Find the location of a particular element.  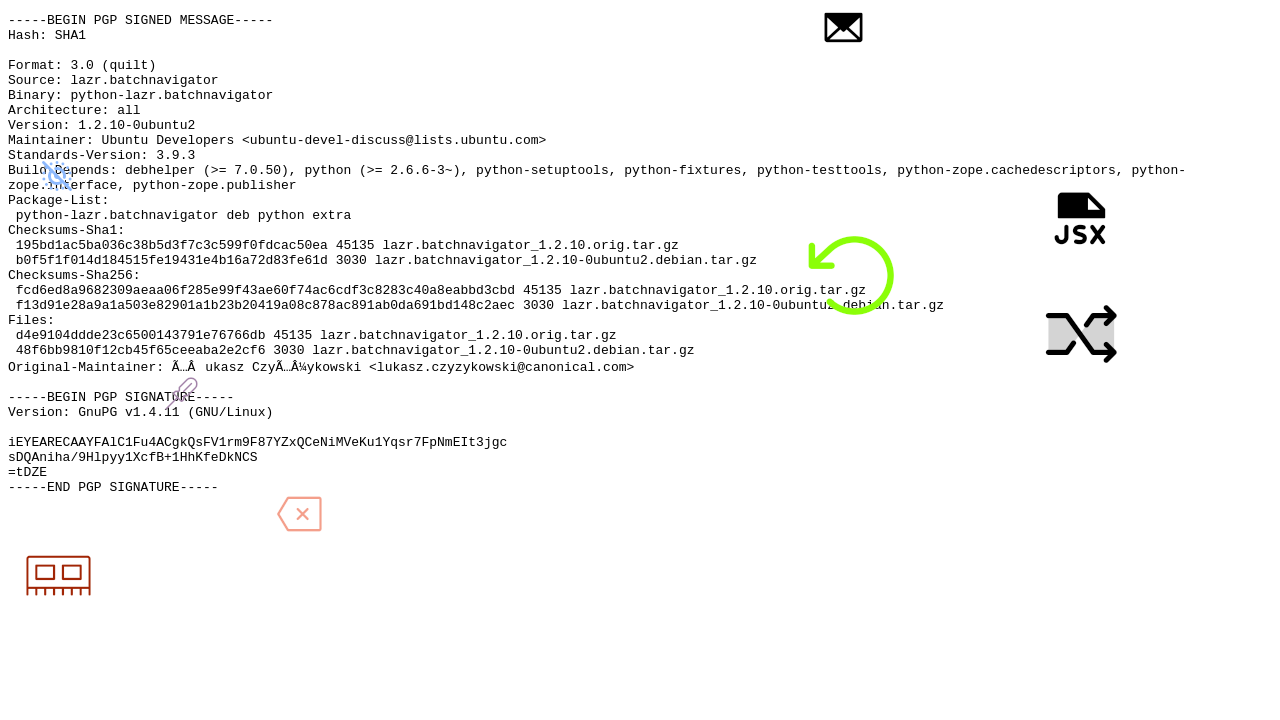

access your email inbox is located at coordinates (843, 27).